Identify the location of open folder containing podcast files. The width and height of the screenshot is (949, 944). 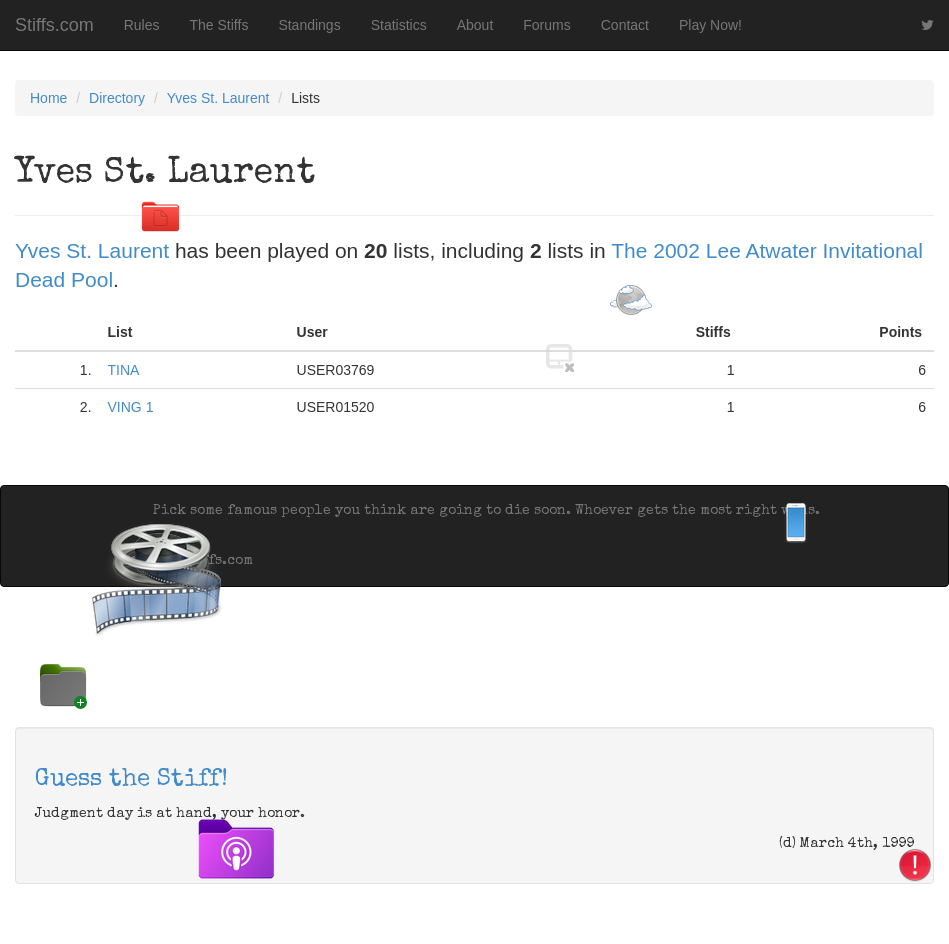
(236, 851).